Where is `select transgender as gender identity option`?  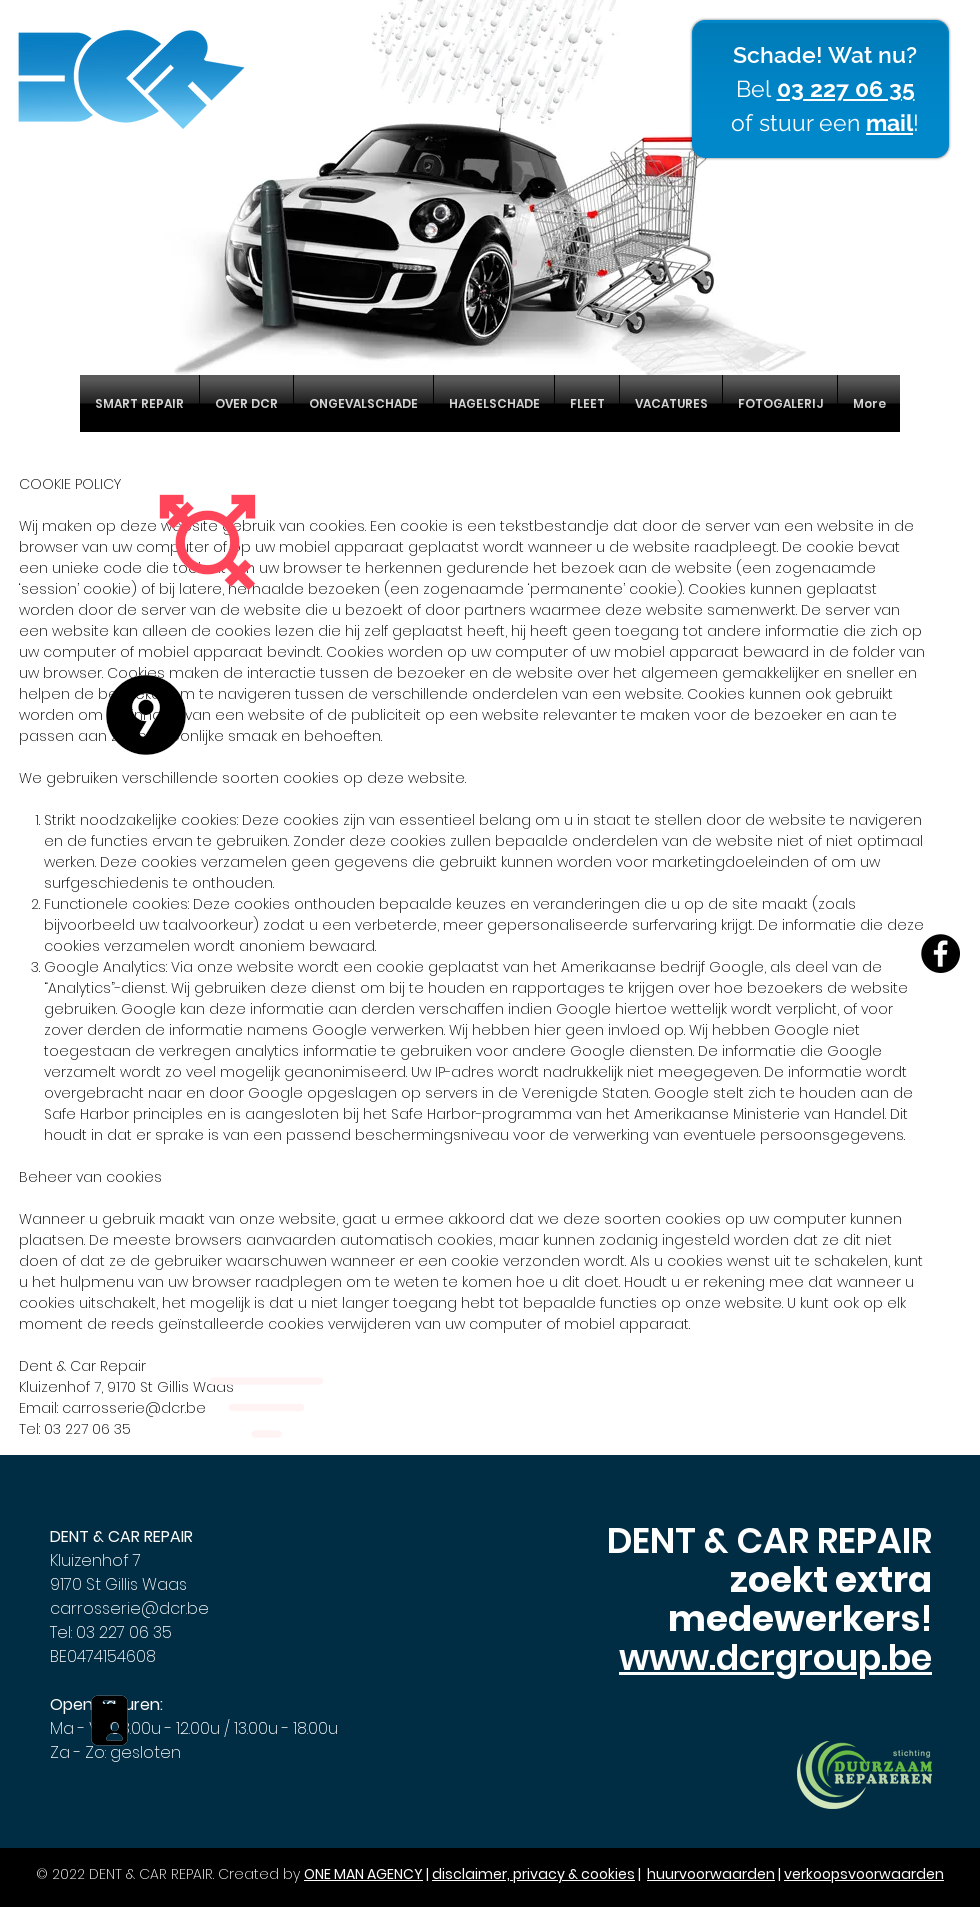
select transgender as gender identity option is located at coordinates (207, 542).